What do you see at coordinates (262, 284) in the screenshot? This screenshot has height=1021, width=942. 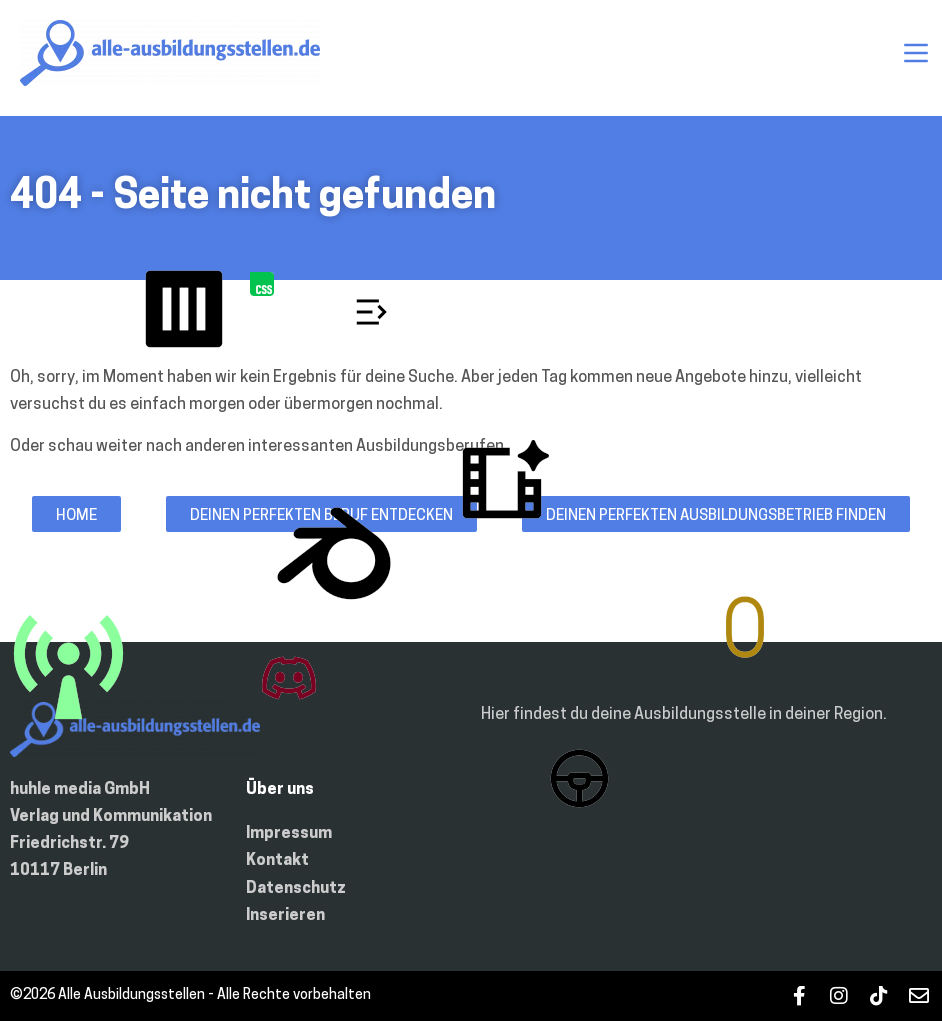 I see `CSS programming language logo` at bounding box center [262, 284].